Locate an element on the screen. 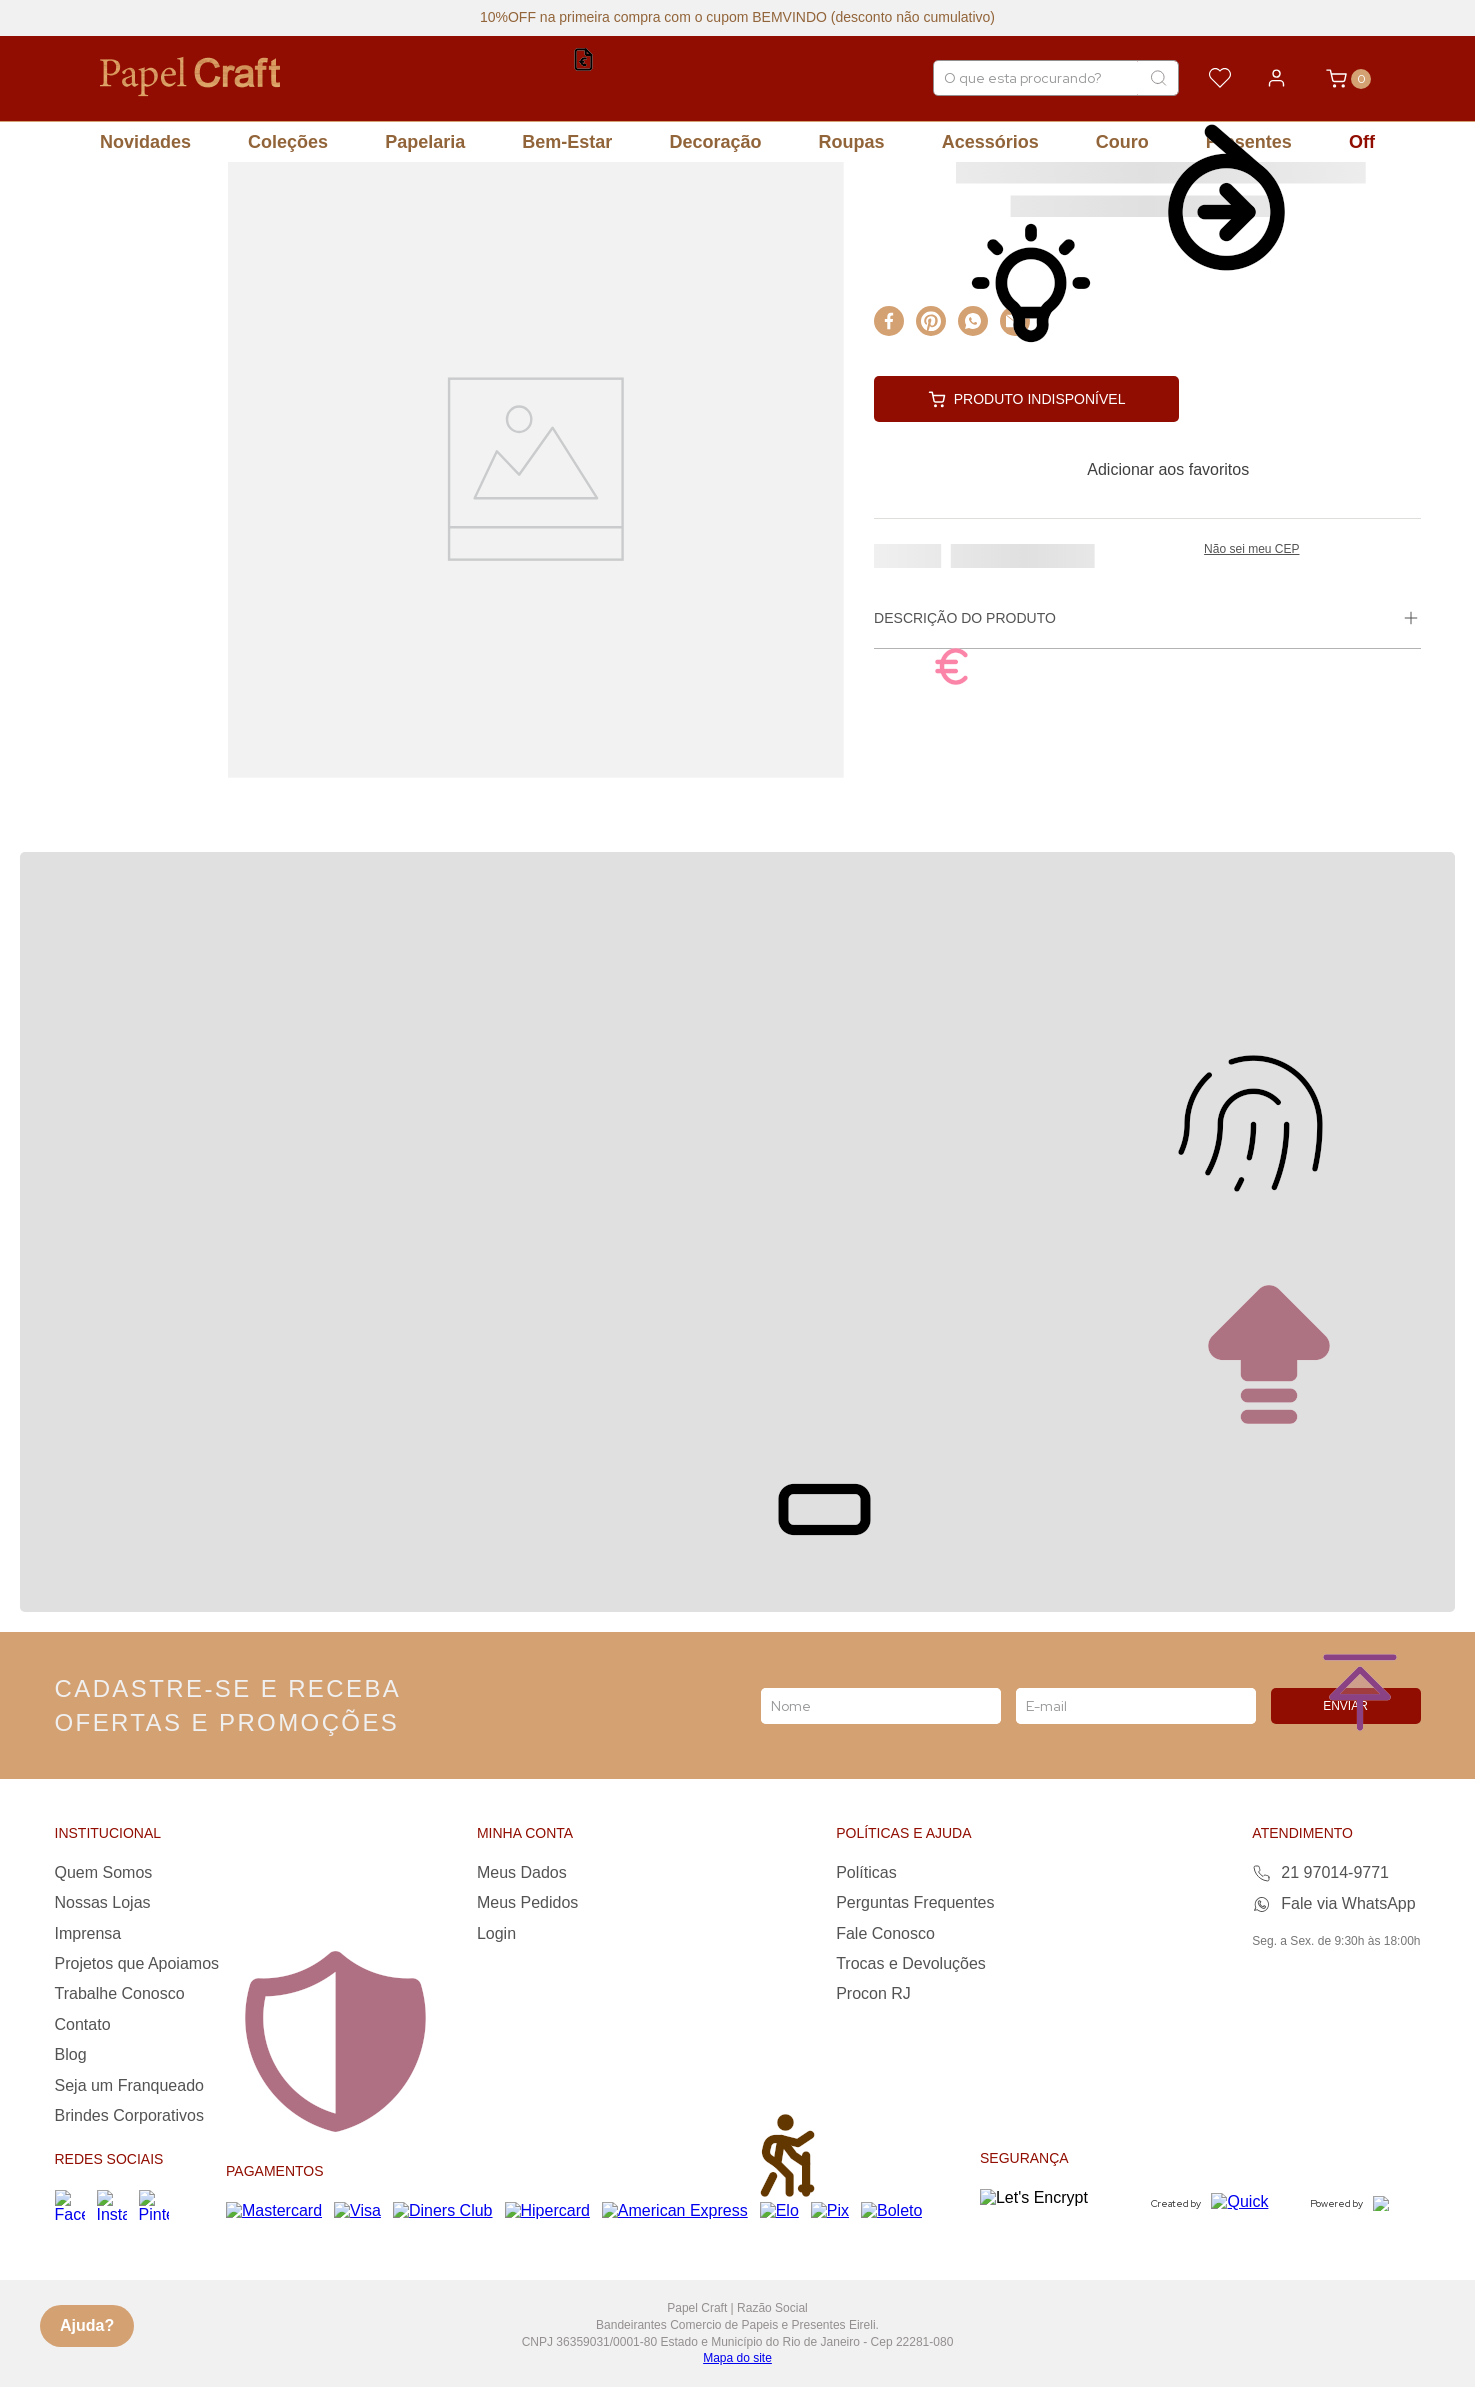 The width and height of the screenshot is (1475, 2387). indicates euro currency or pricing is located at coordinates (953, 666).